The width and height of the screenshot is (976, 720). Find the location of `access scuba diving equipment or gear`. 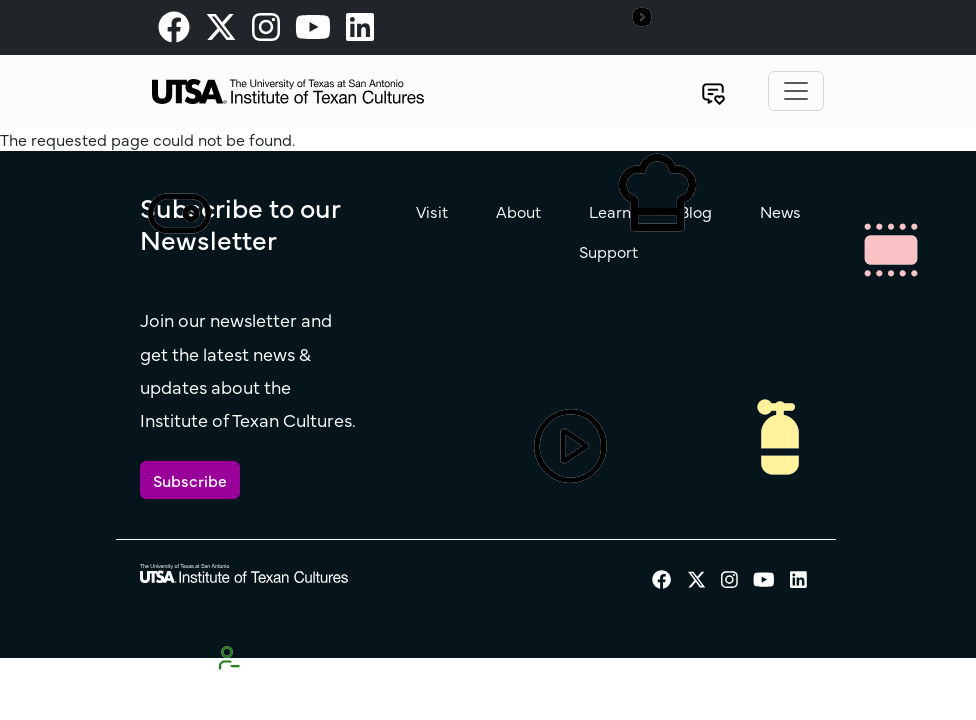

access scuba diving equipment or gear is located at coordinates (780, 437).